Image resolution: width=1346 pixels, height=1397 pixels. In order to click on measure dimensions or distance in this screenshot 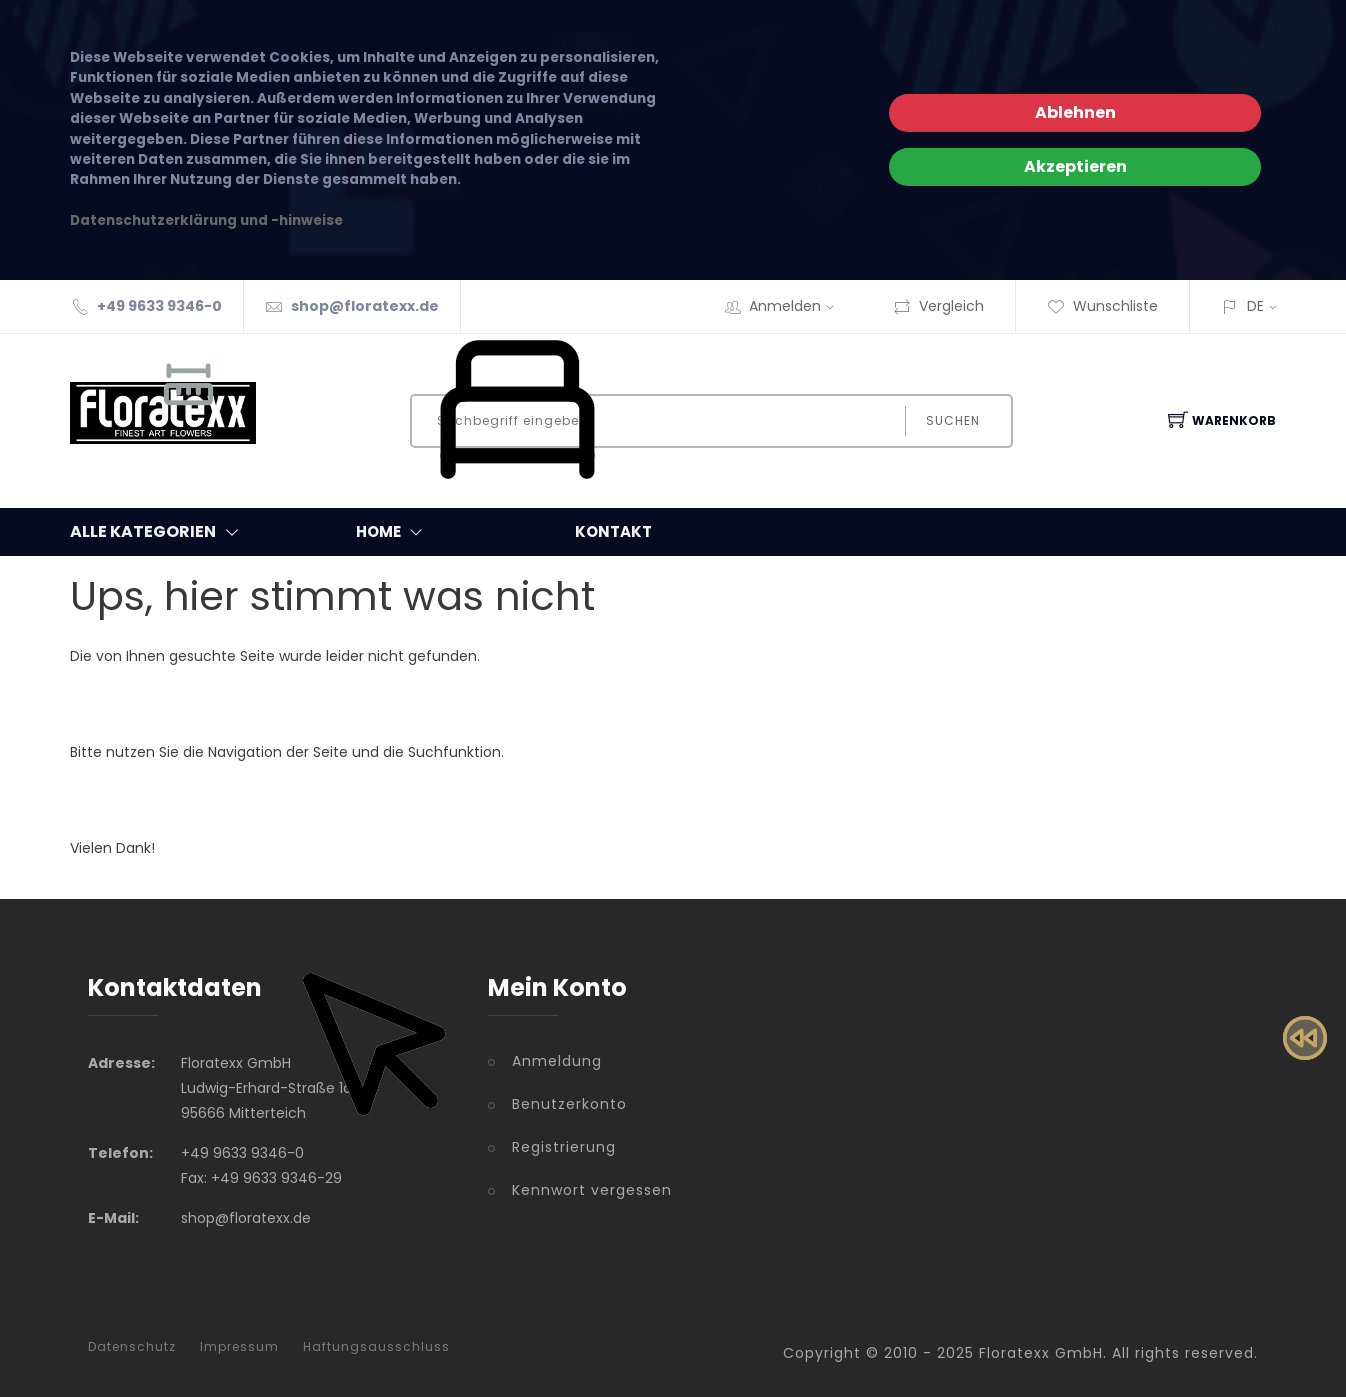, I will do `click(188, 385)`.